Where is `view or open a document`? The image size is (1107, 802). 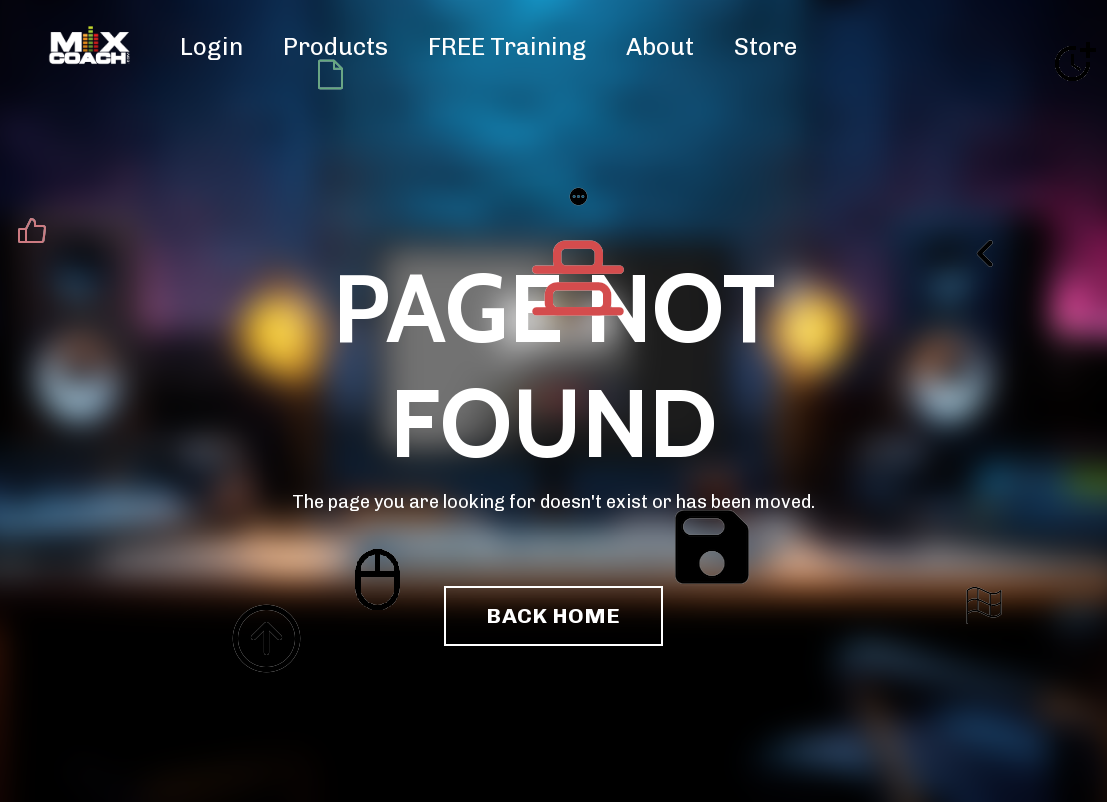 view or open a document is located at coordinates (330, 74).